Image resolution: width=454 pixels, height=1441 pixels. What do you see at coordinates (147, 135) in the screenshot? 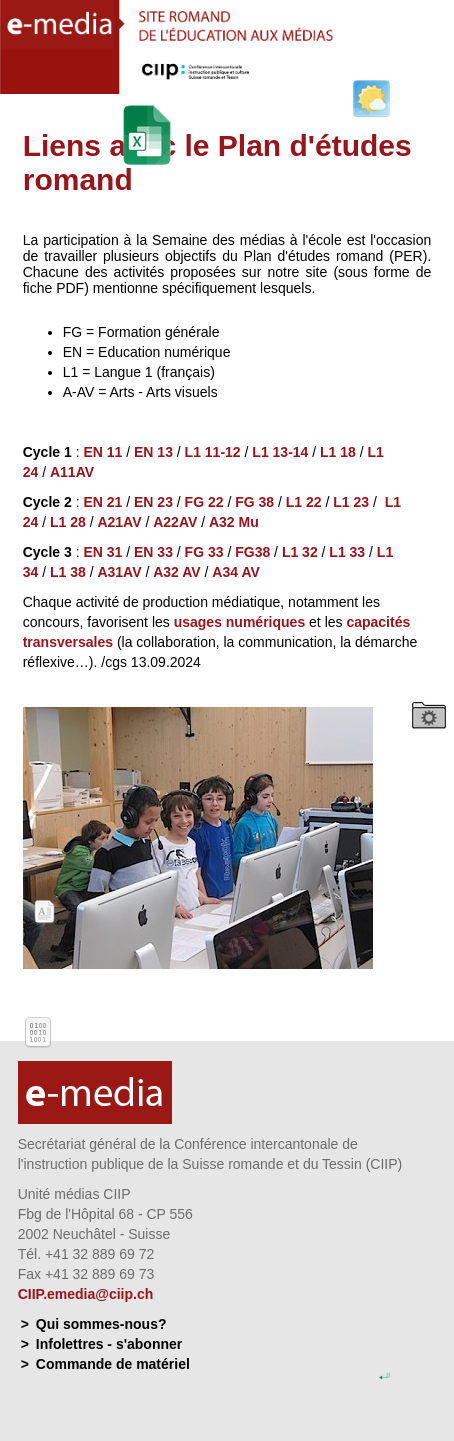
I see `open microsoft excel spreadsheet file` at bounding box center [147, 135].